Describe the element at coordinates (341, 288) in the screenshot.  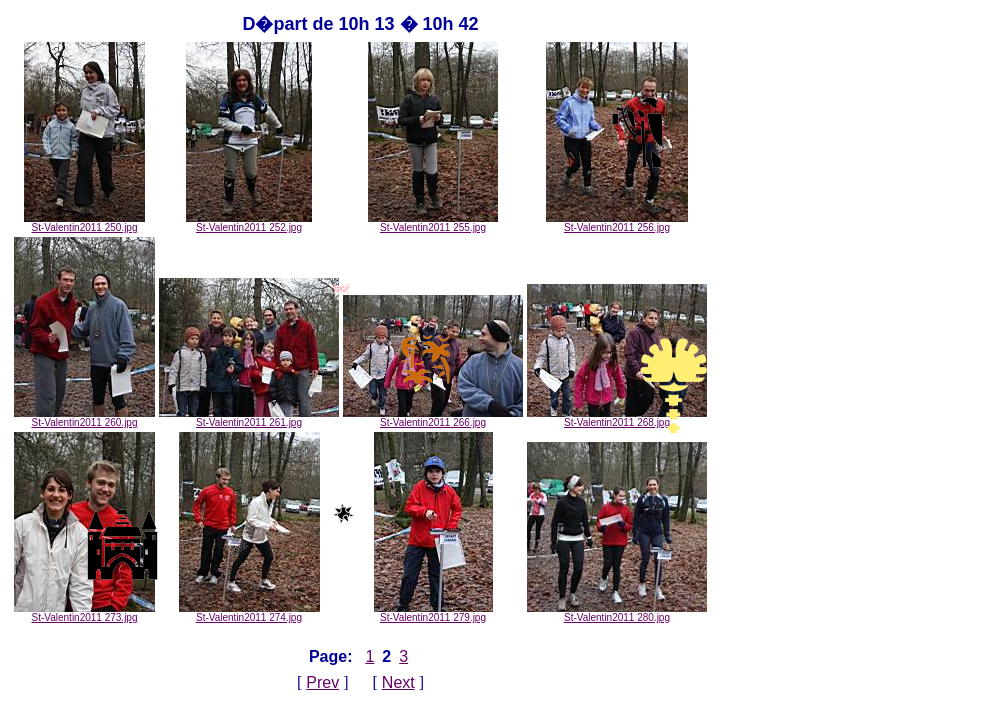
I see `access masquerade or costume party event` at that location.